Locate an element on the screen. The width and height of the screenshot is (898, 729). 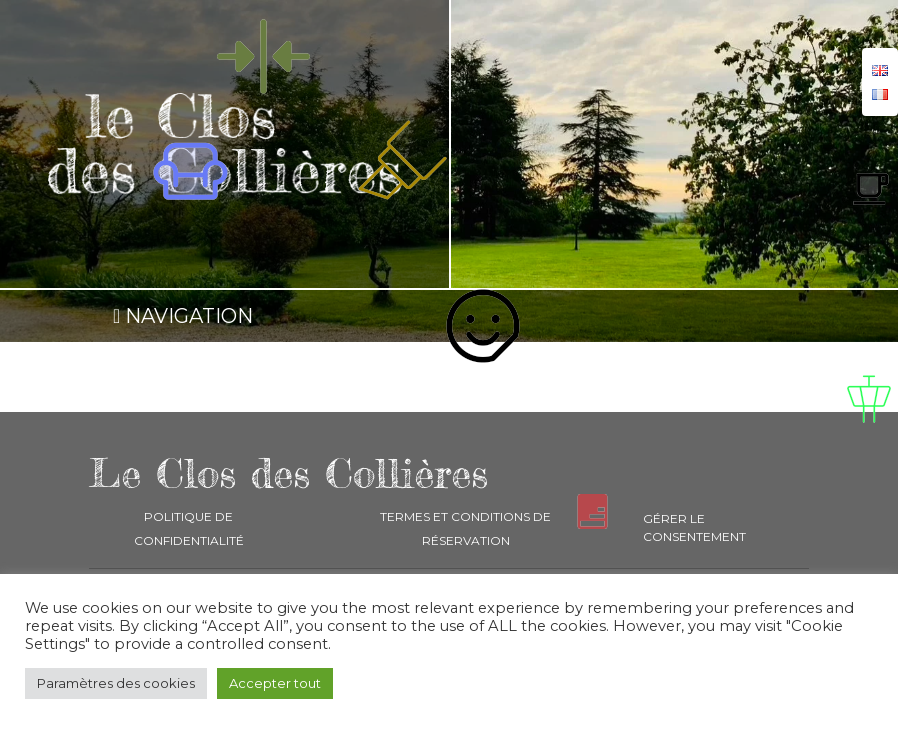
add a sticker to your message is located at coordinates (483, 326).